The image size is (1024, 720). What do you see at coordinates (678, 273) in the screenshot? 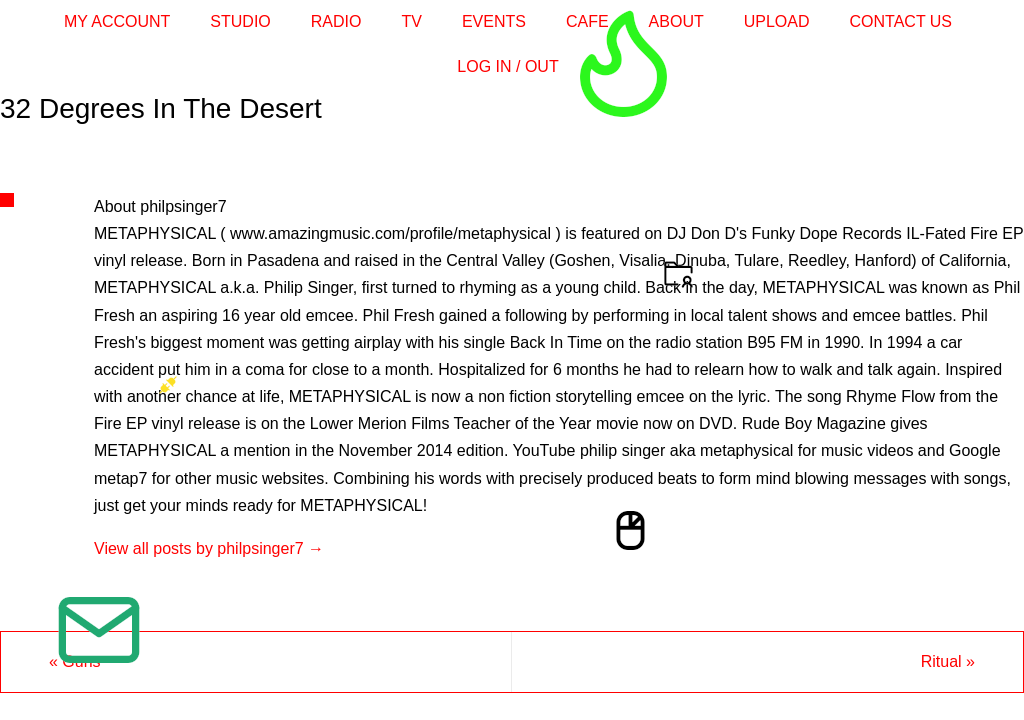
I see `access user profile folder` at bounding box center [678, 273].